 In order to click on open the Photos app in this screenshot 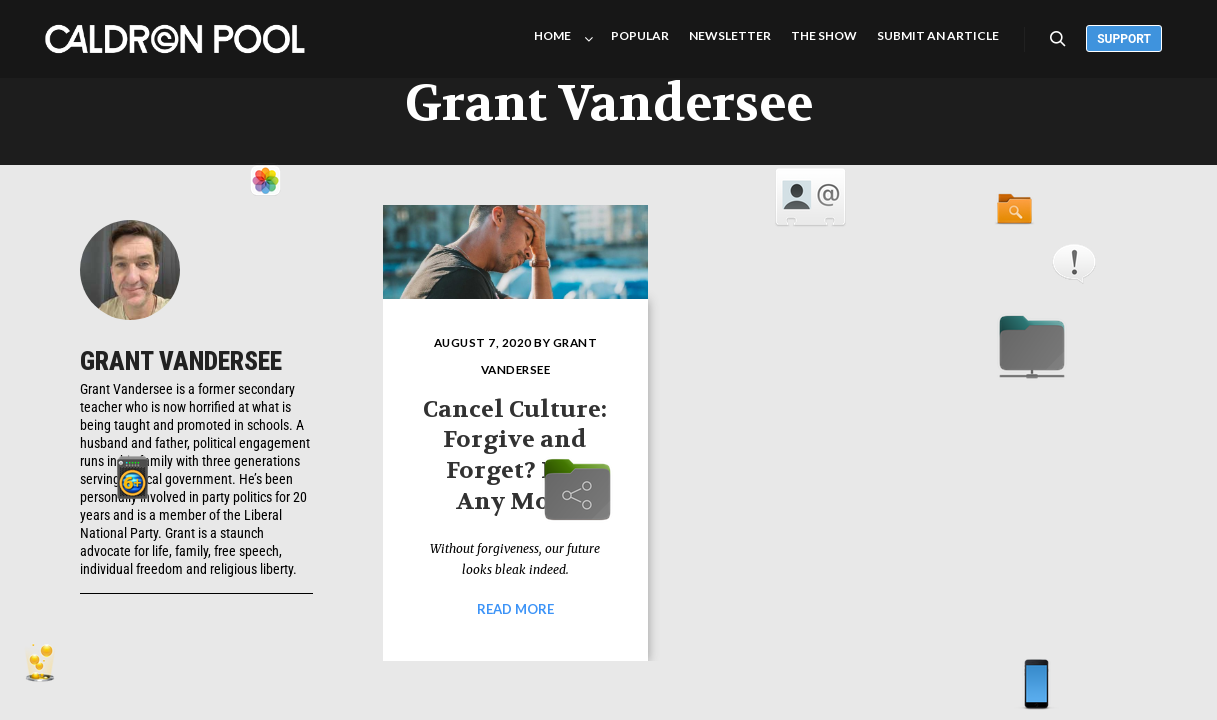, I will do `click(265, 180)`.